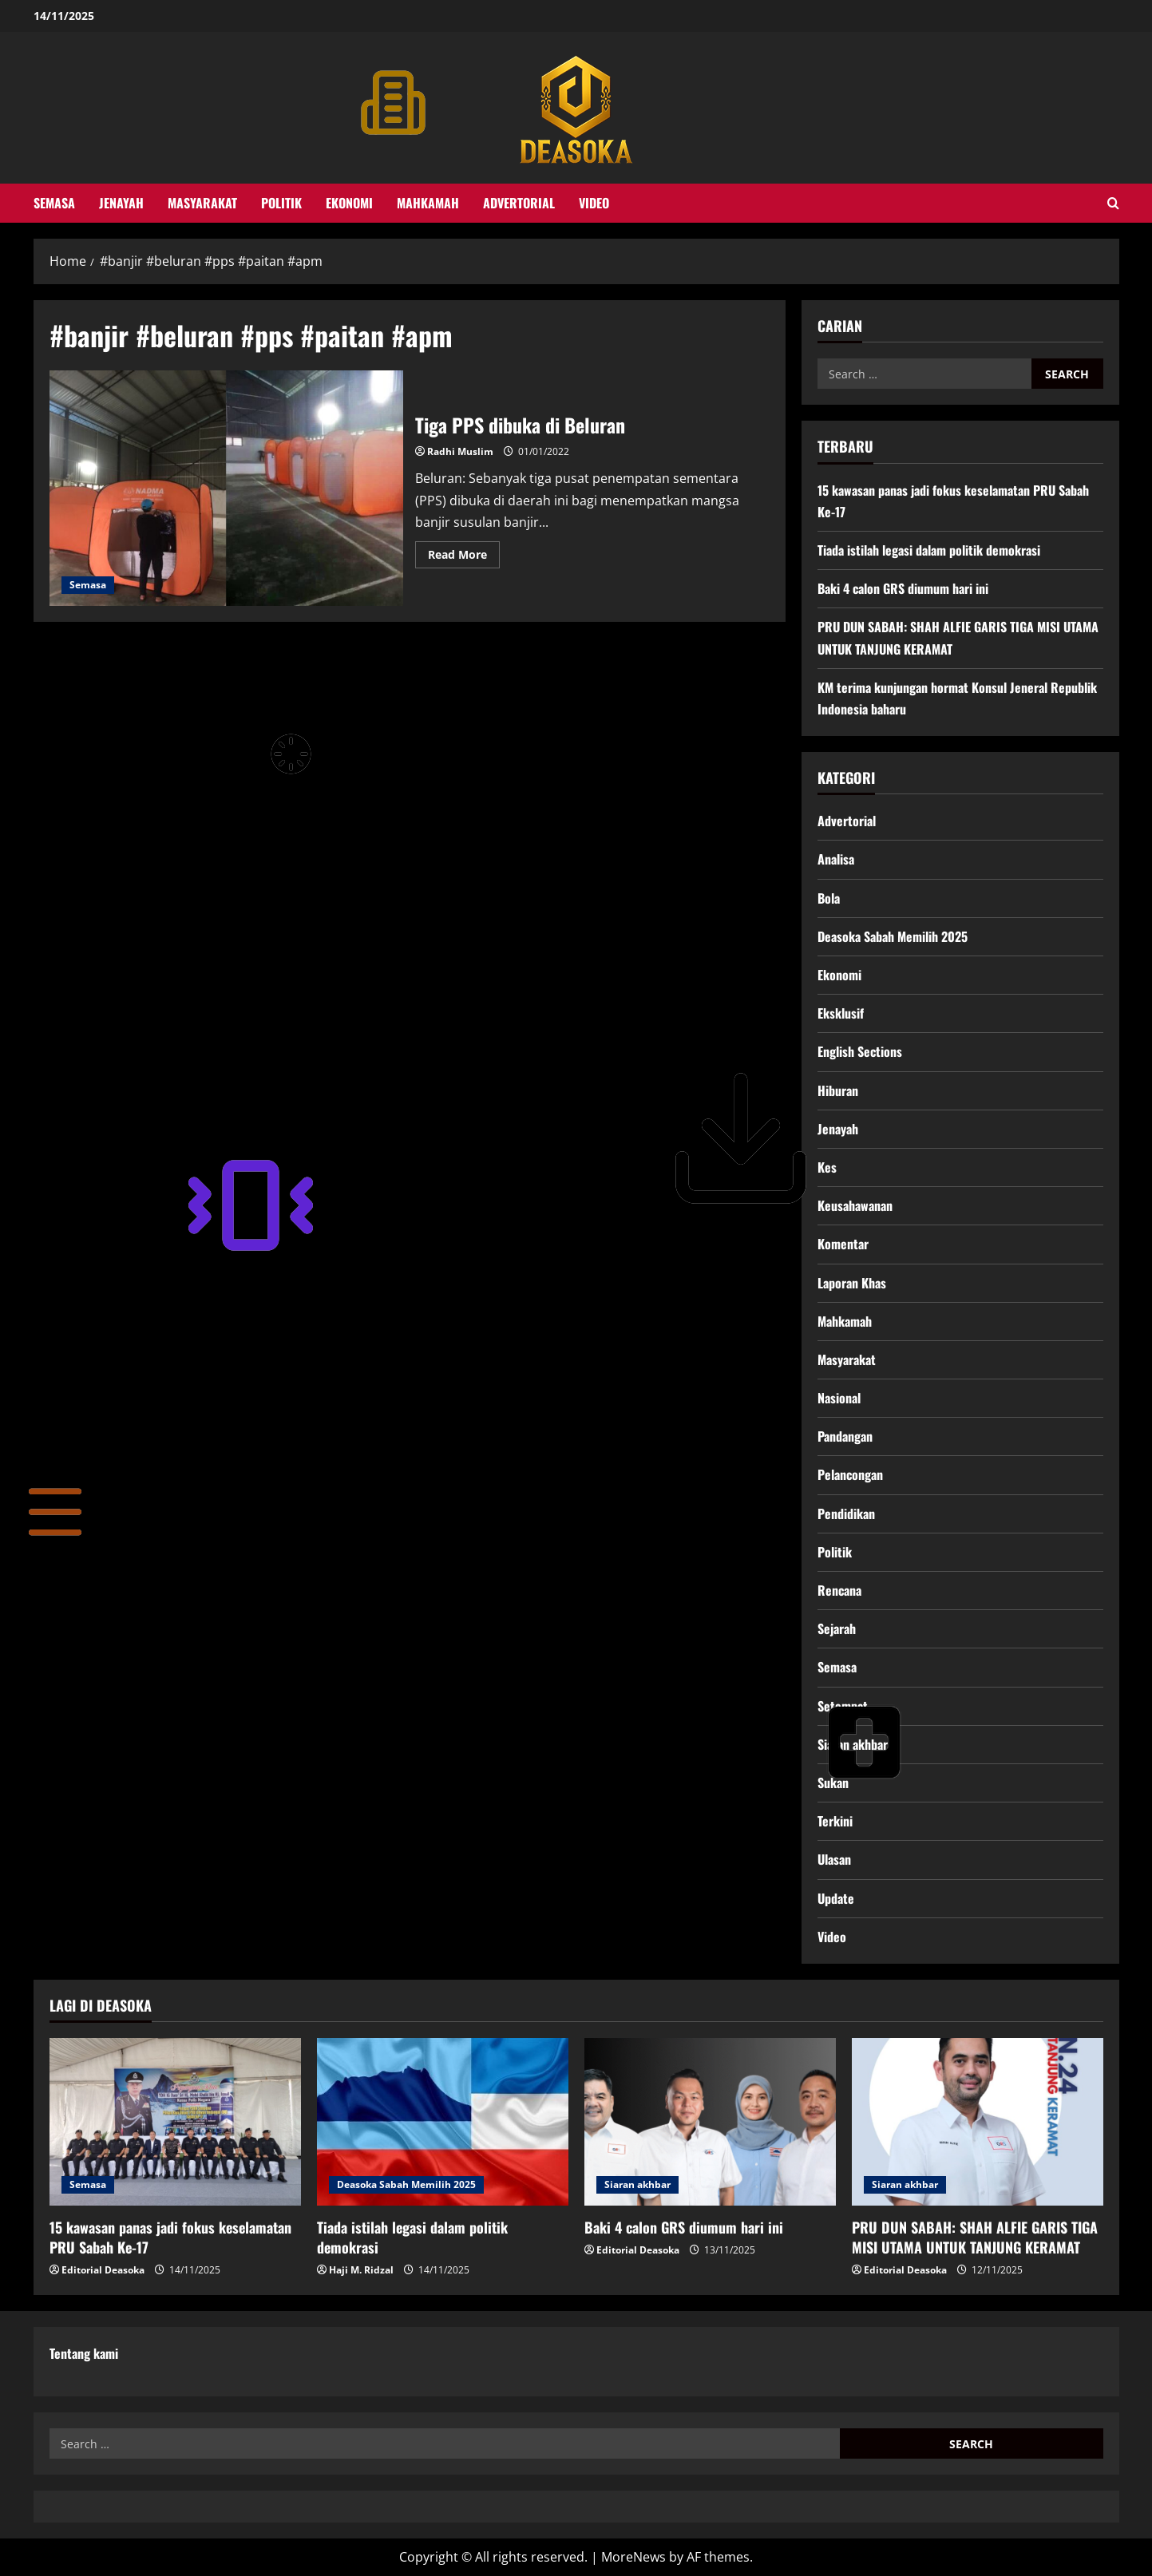 The width and height of the screenshot is (1152, 2576). What do you see at coordinates (251, 1205) in the screenshot?
I see `toggle phone vibration mode` at bounding box center [251, 1205].